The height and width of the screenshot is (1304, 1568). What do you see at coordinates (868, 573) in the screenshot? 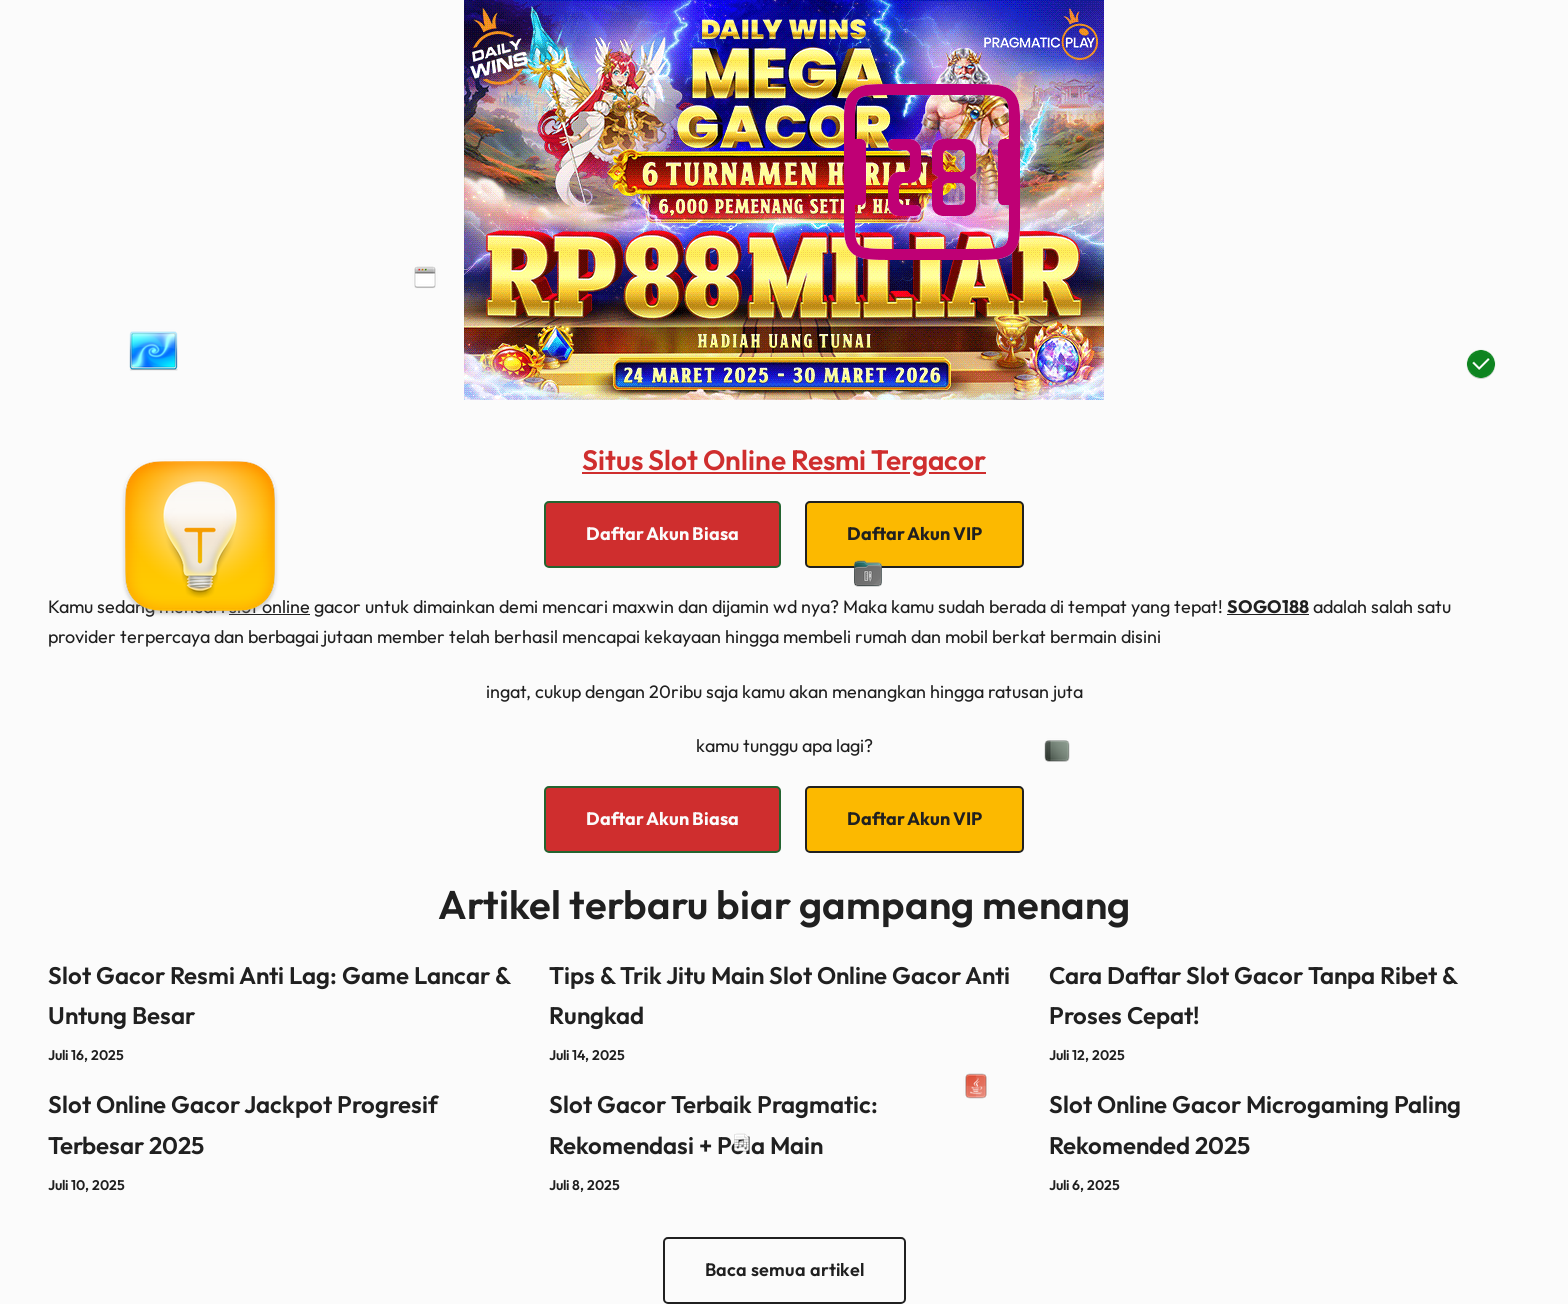
I see `access your templates folder` at bounding box center [868, 573].